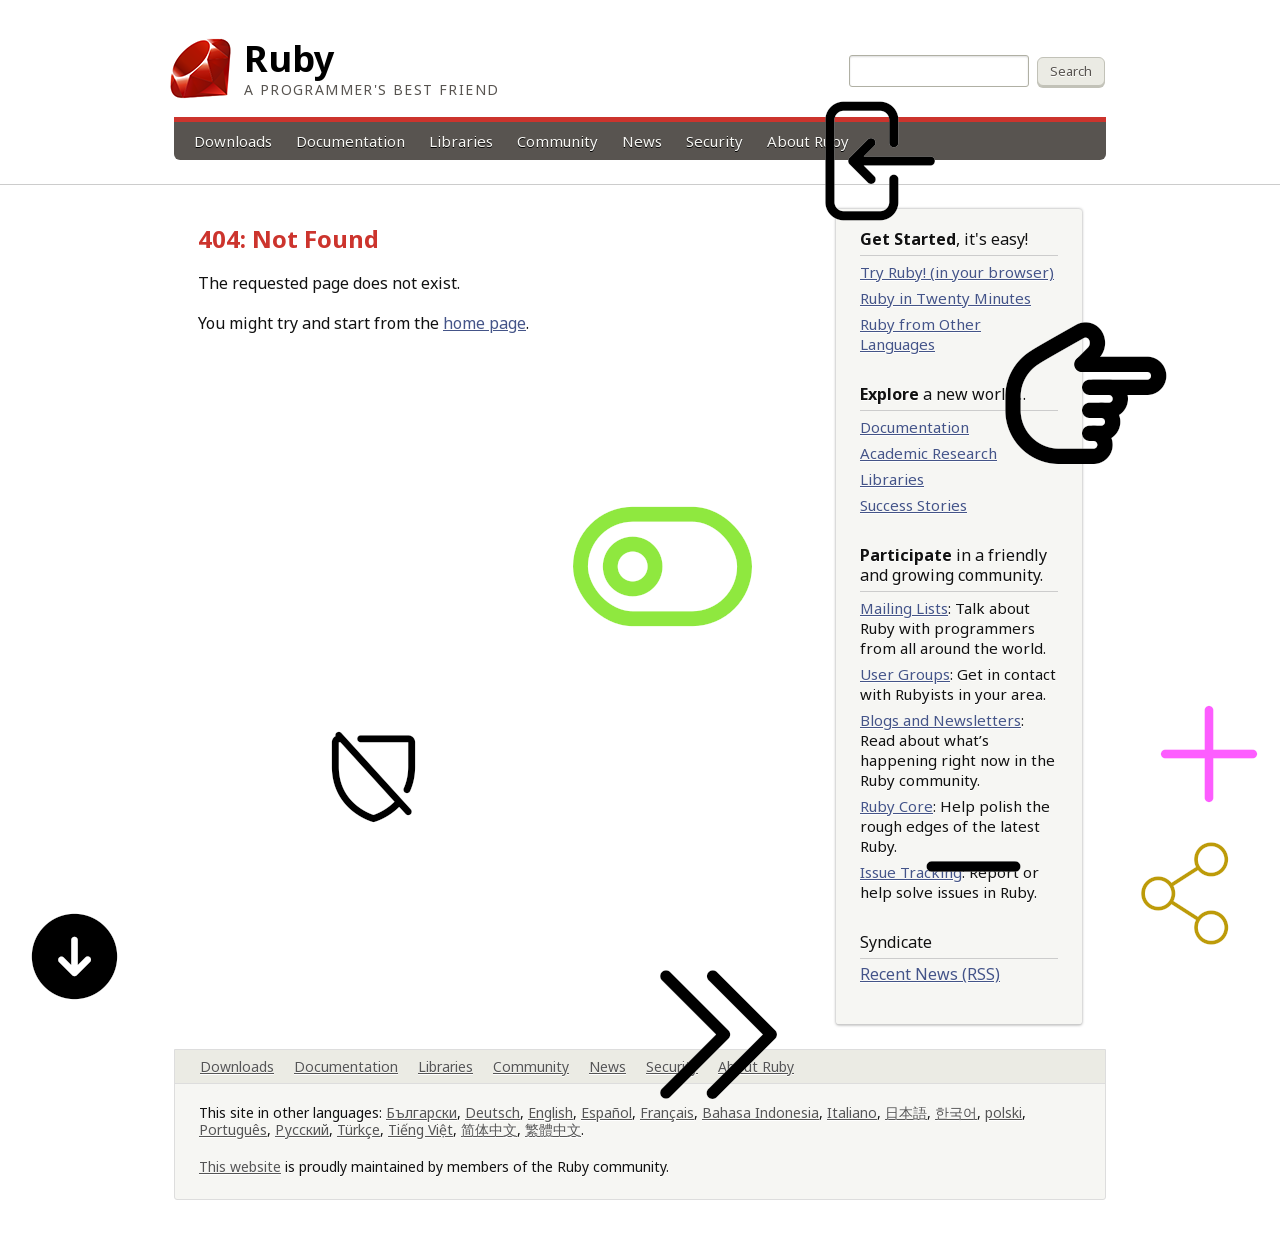  Describe the element at coordinates (871, 161) in the screenshot. I see `log in to your account` at that location.